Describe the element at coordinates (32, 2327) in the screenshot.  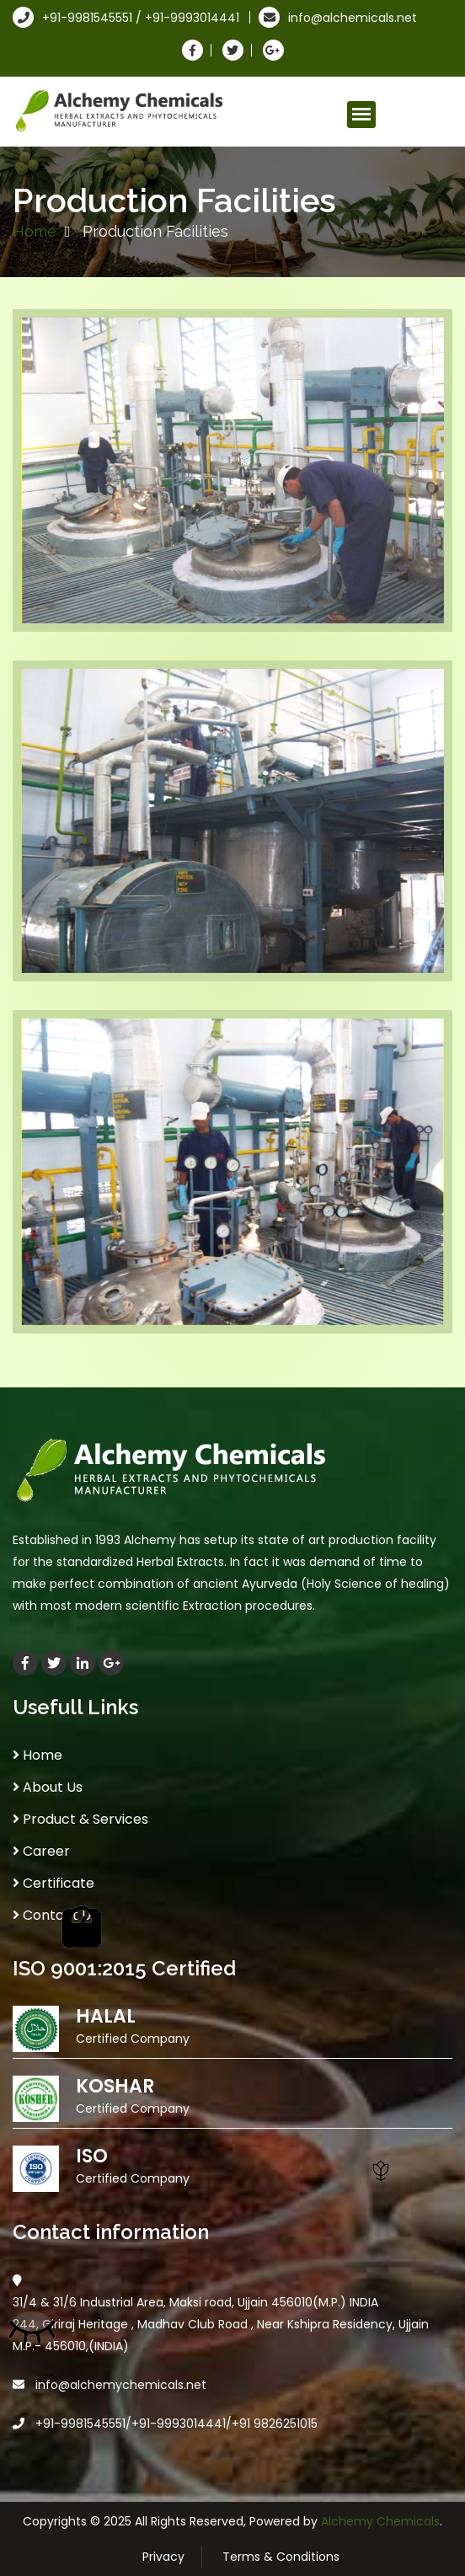
I see `hide password or sensitive content` at that location.